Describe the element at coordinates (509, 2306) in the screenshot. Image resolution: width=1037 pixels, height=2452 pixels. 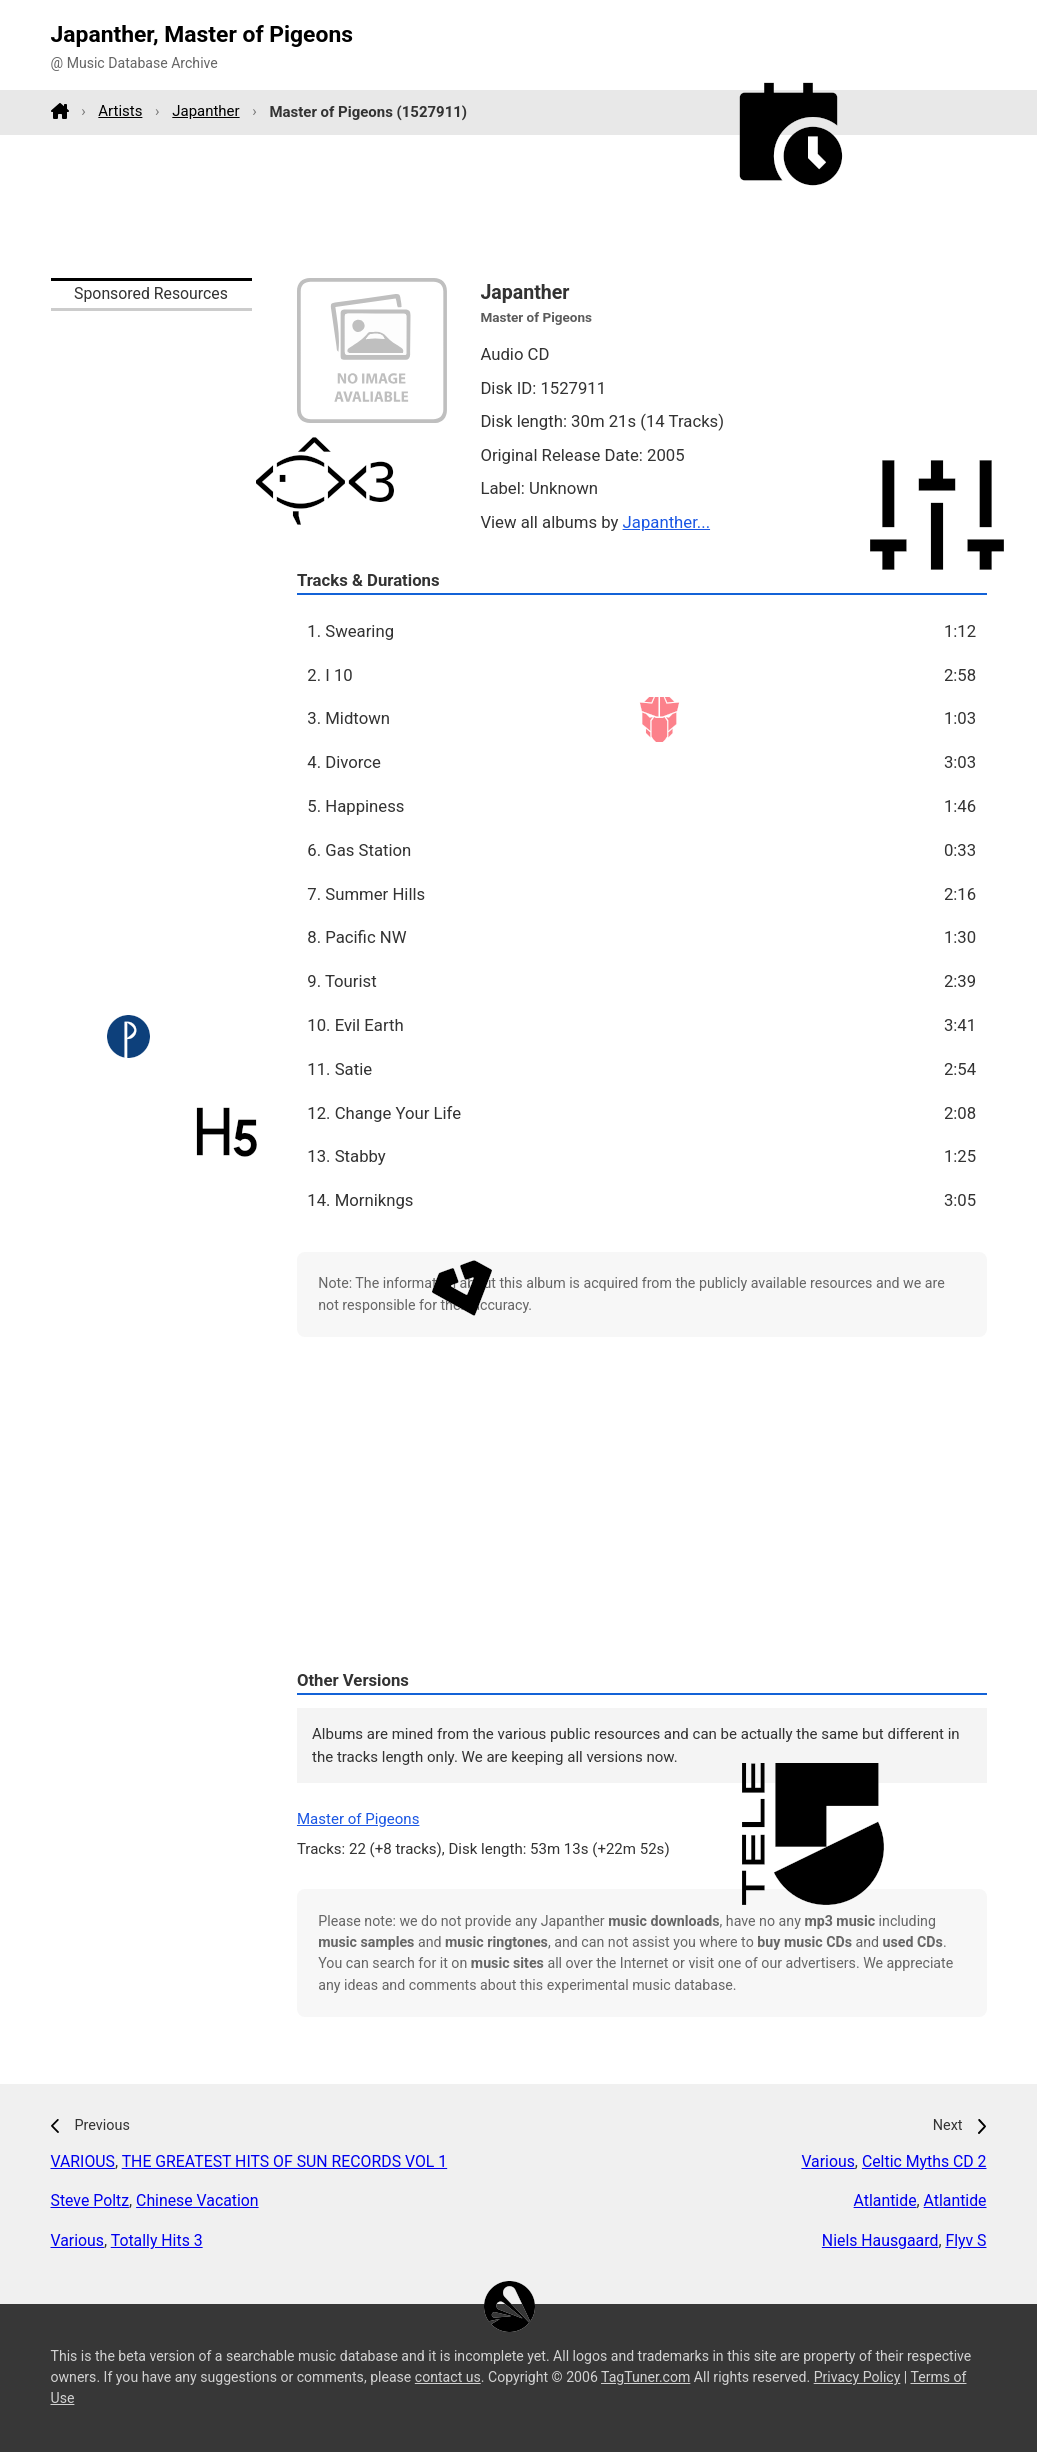
I see `open avast antivirus application` at that location.